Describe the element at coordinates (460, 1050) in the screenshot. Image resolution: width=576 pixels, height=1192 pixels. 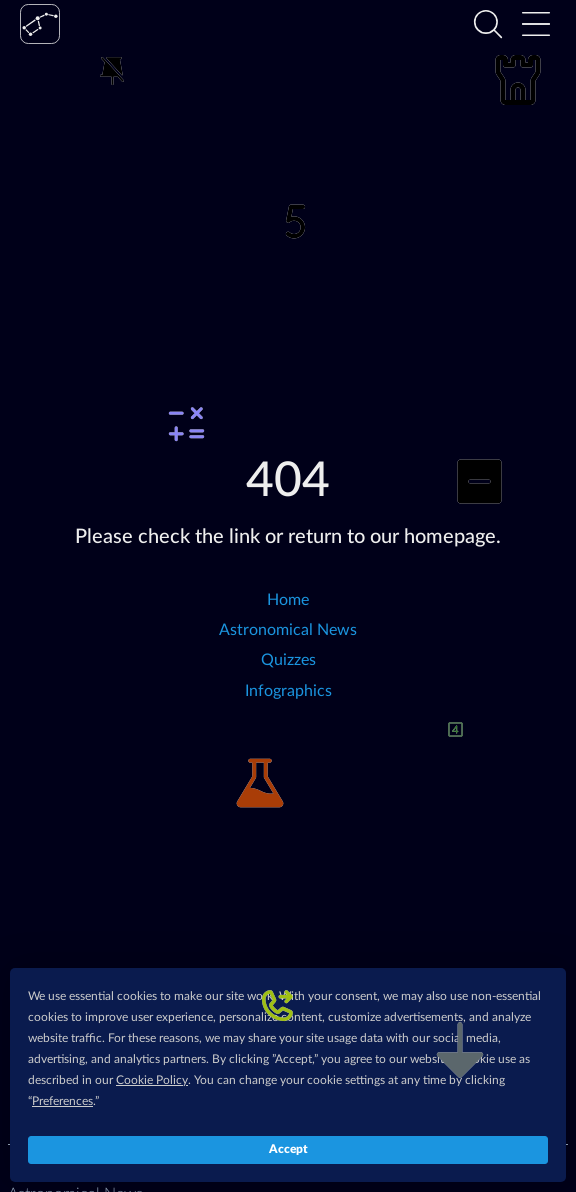
I see `download a file or content` at that location.